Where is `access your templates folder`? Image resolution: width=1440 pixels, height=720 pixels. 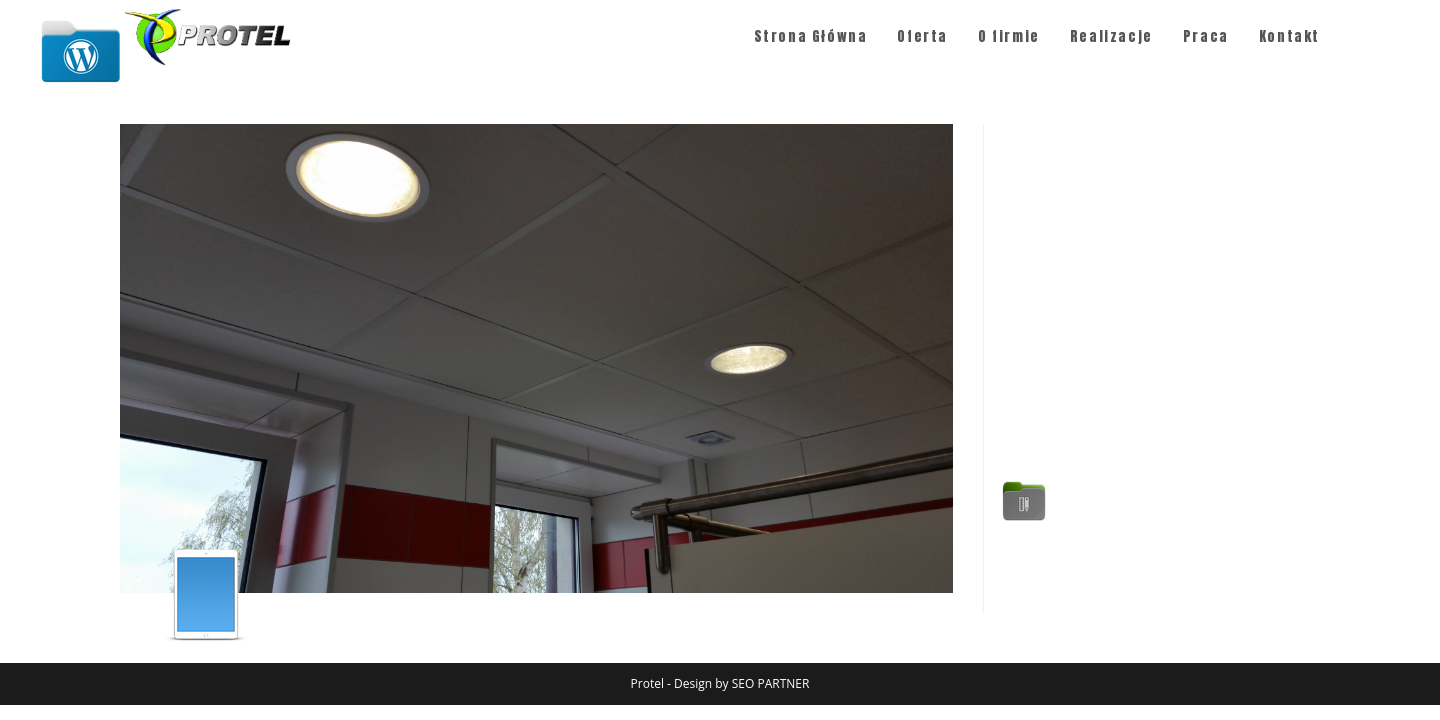 access your templates folder is located at coordinates (1024, 501).